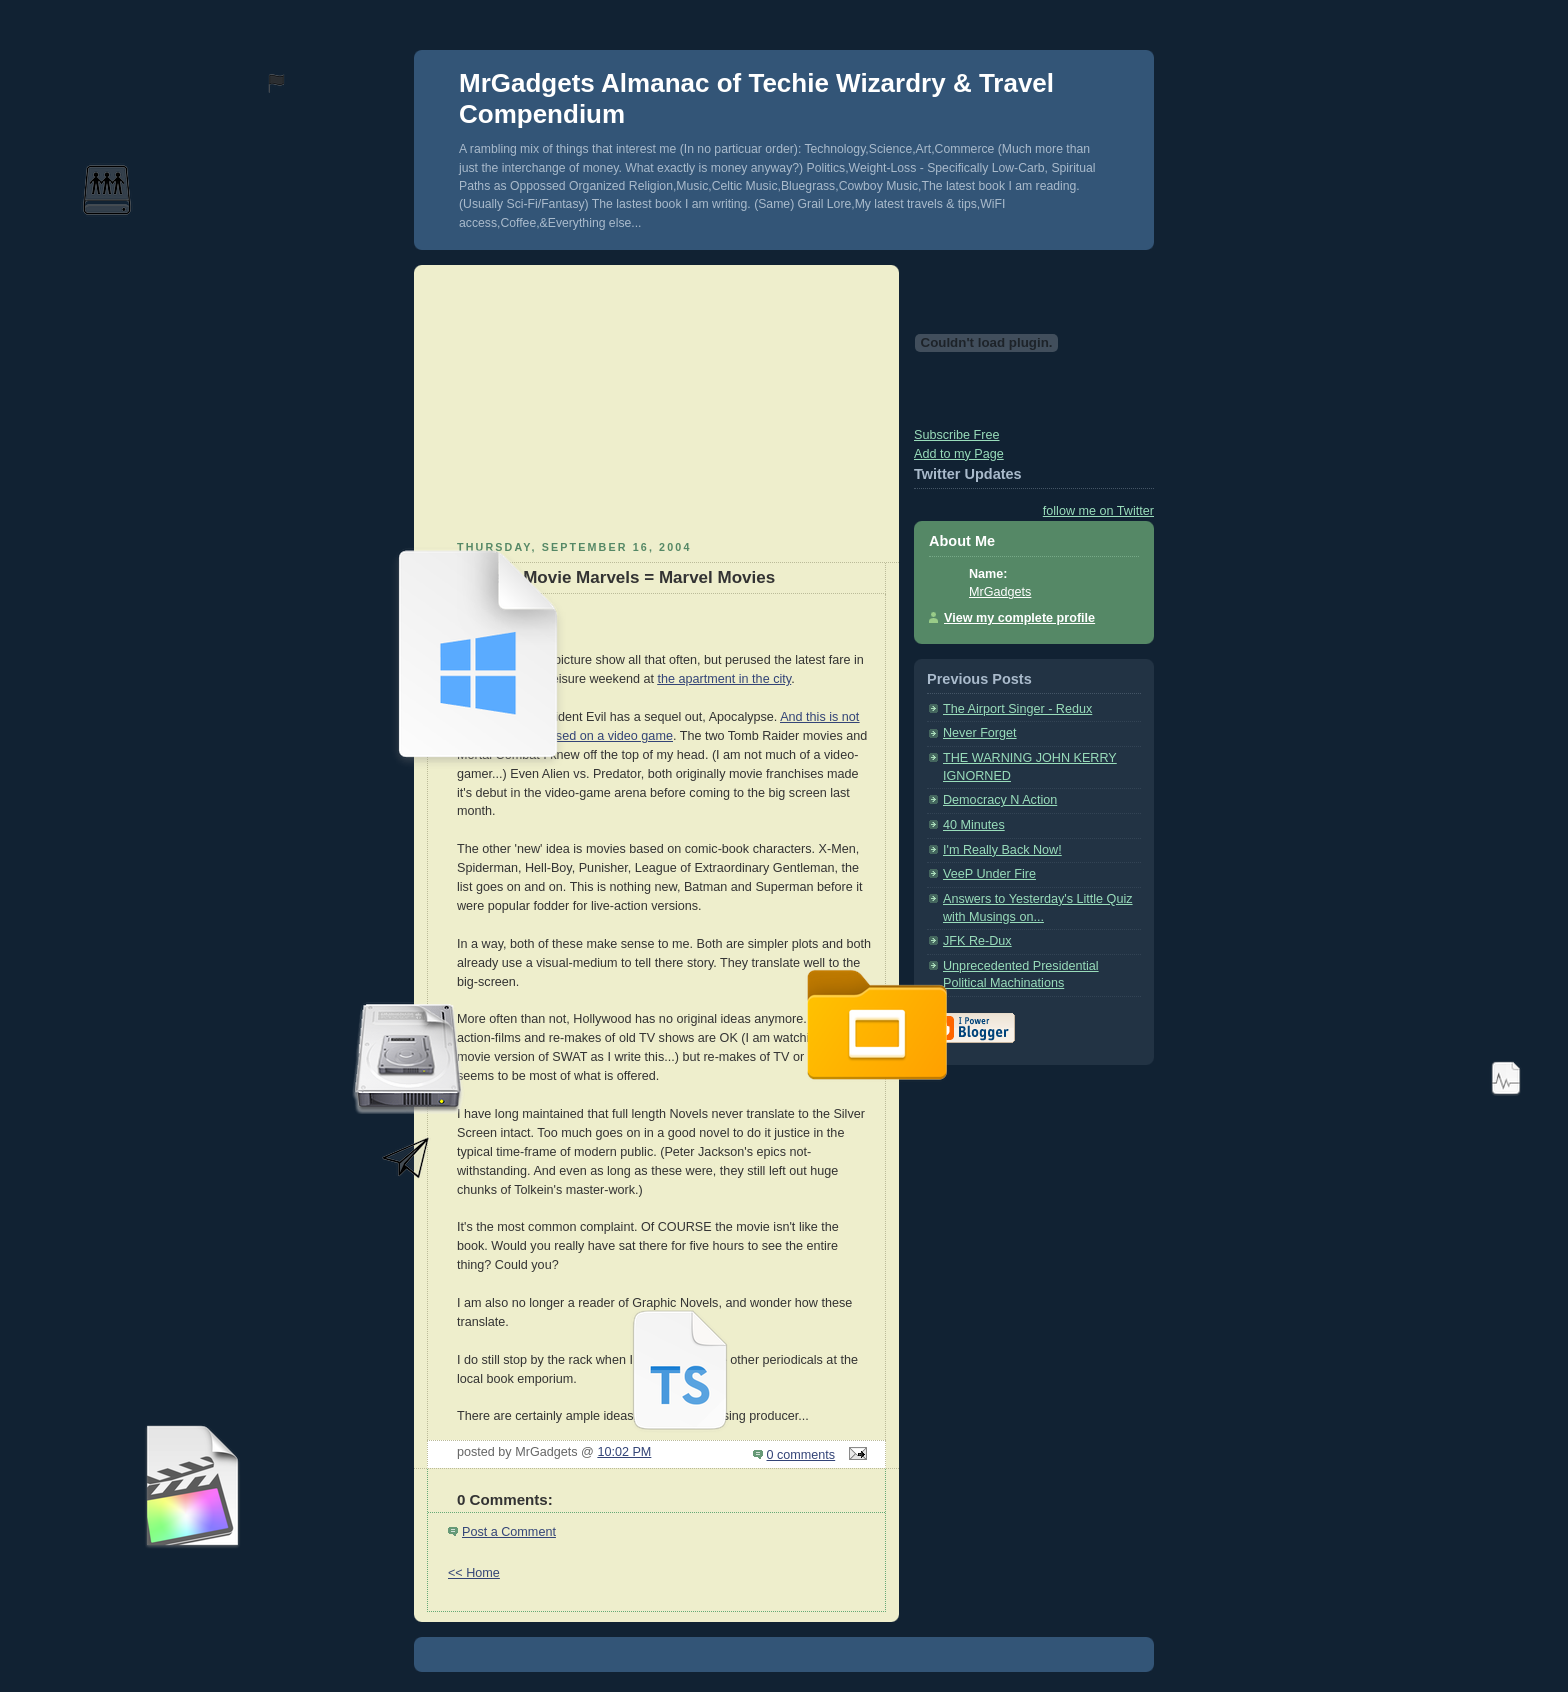 The image size is (1568, 1692). I want to click on view sent messages folder, so click(405, 1158).